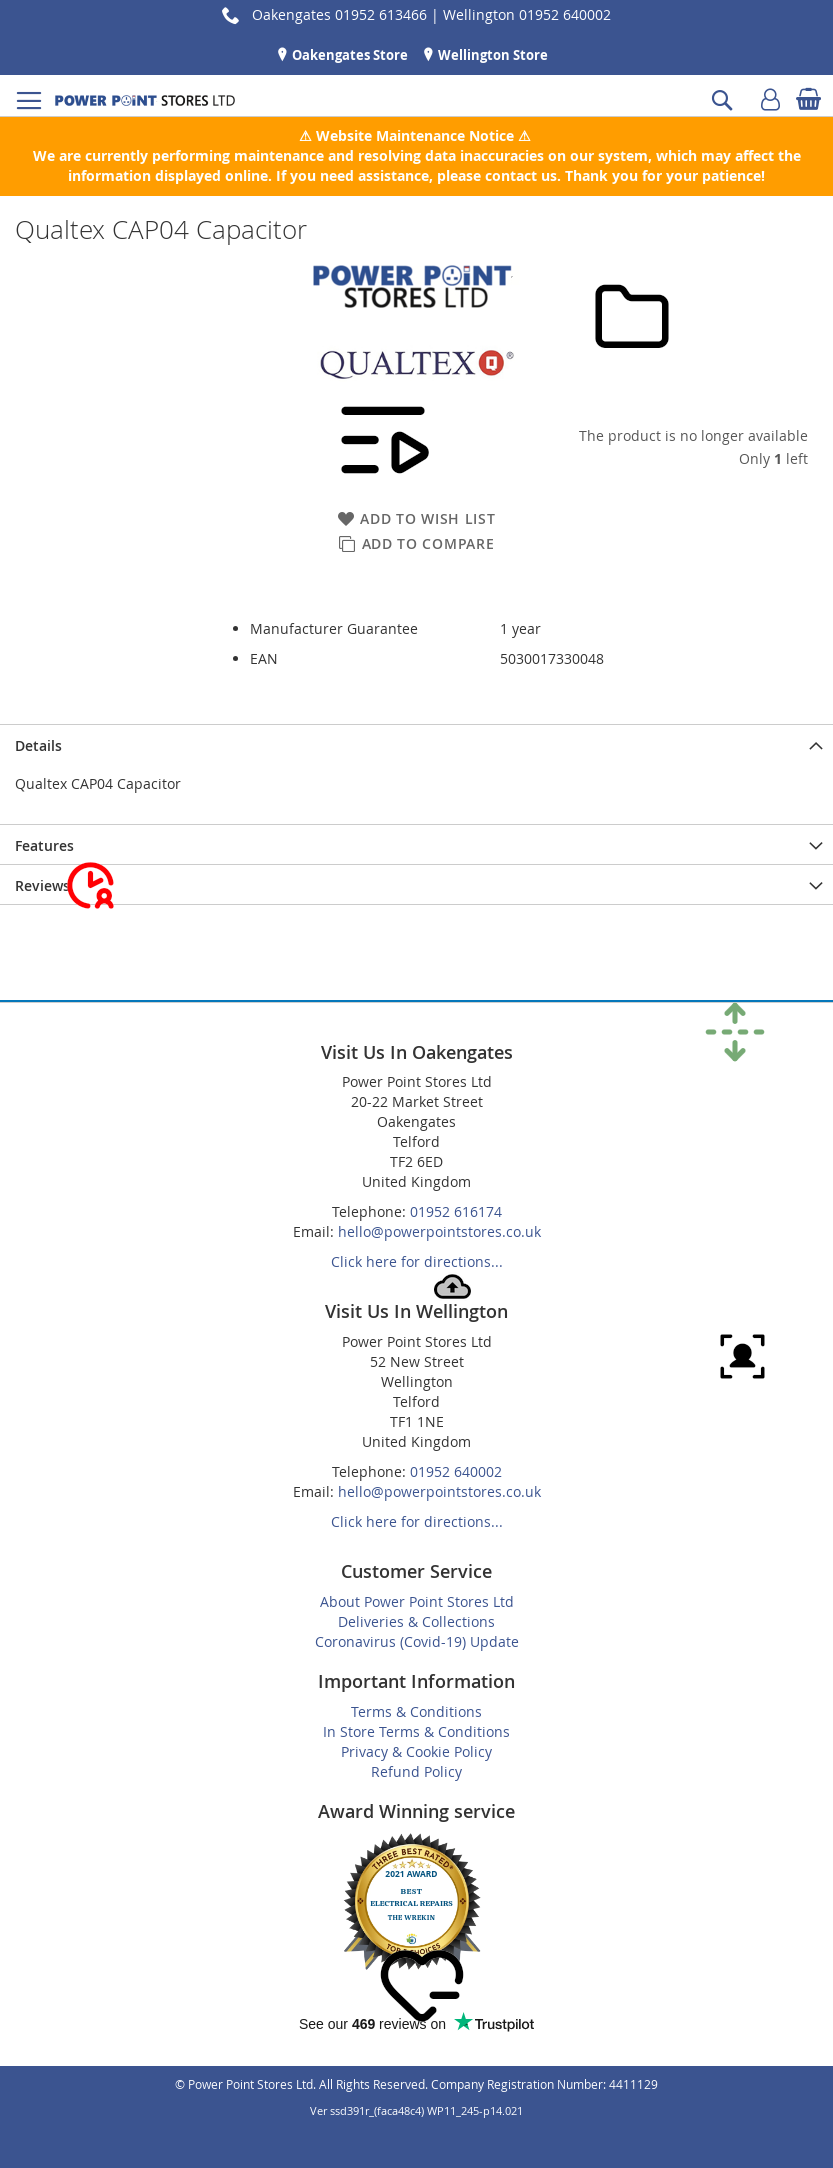  I want to click on open file folder, so click(632, 318).